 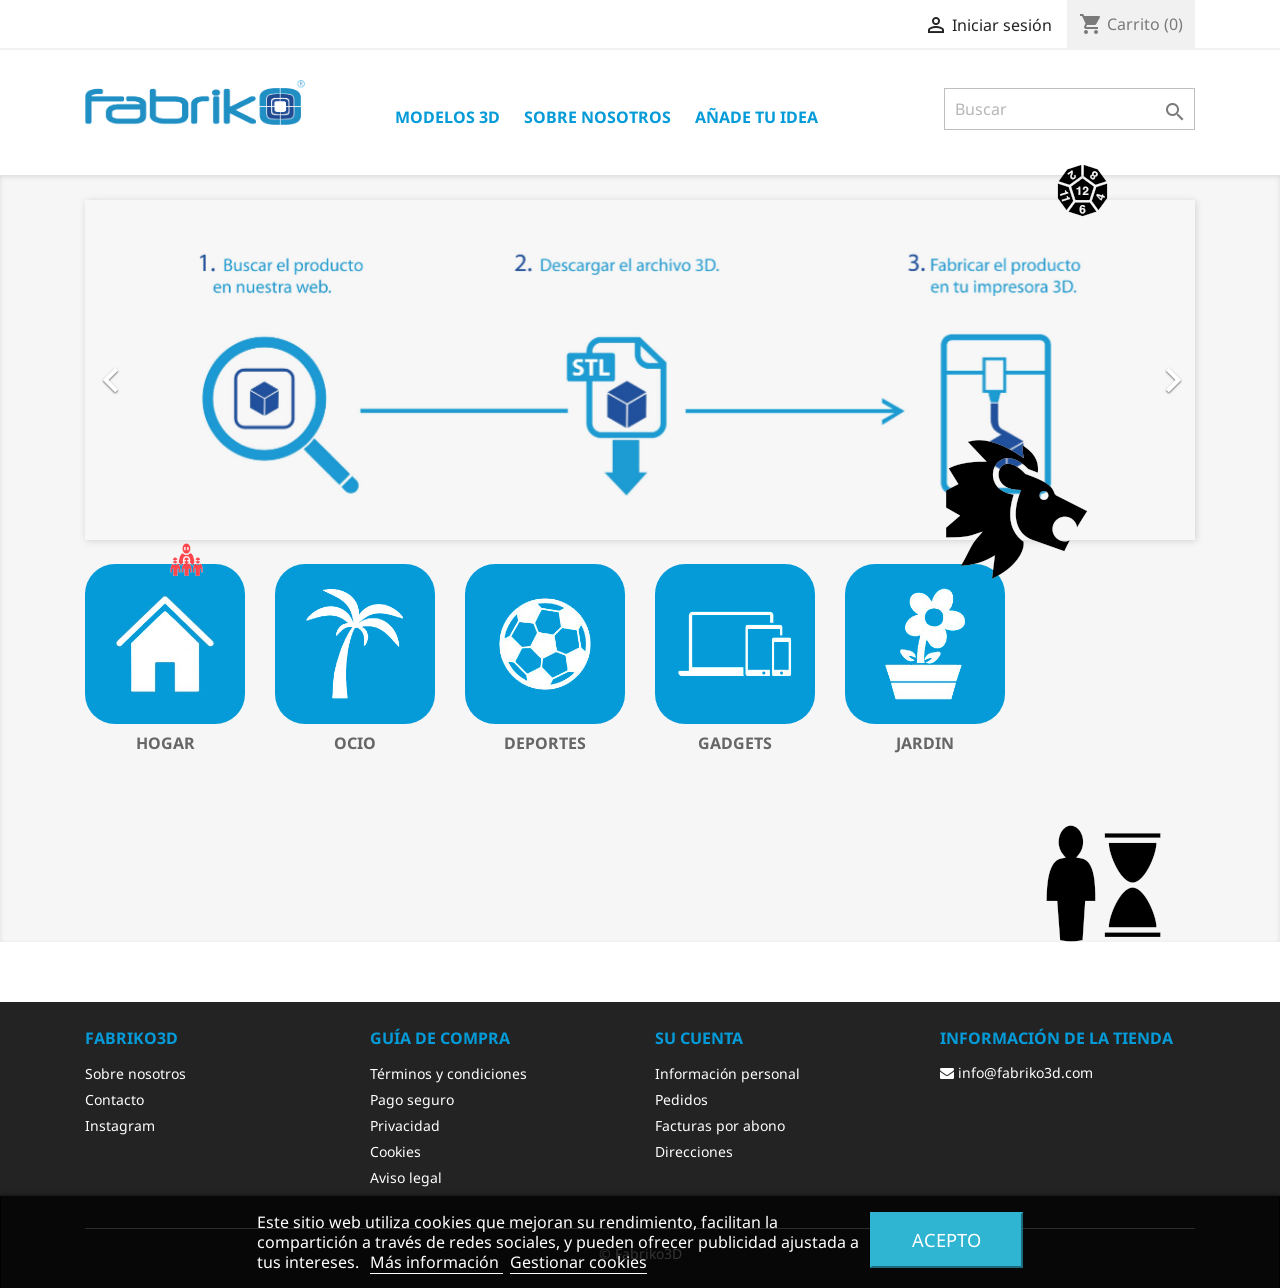 What do you see at coordinates (1082, 190) in the screenshot?
I see `roll a 12-sided die` at bounding box center [1082, 190].